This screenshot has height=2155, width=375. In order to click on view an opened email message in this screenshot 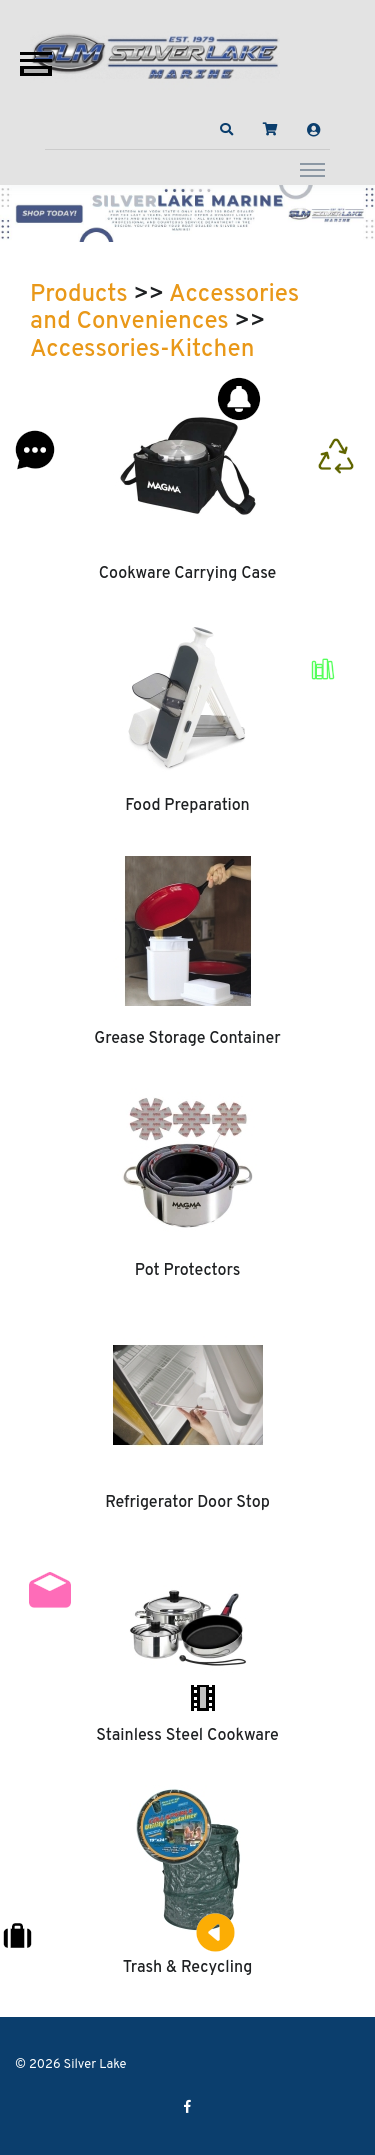, I will do `click(50, 1590)`.